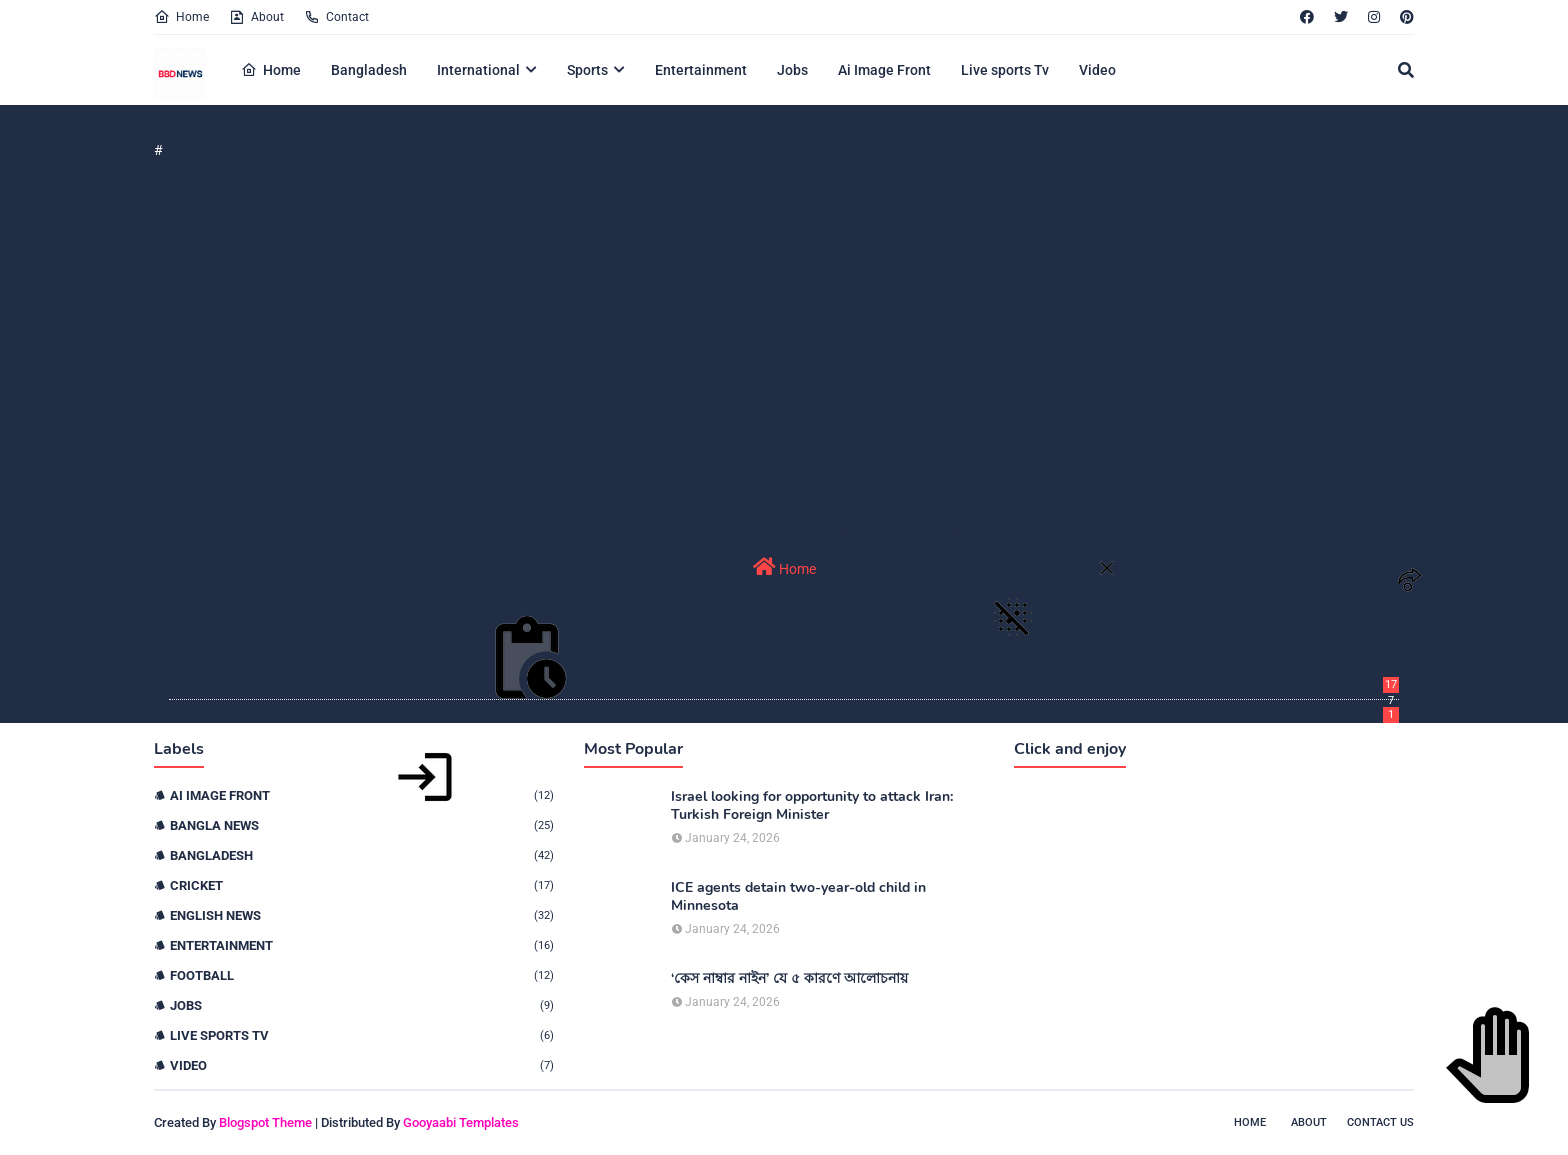 This screenshot has height=1155, width=1568. What do you see at coordinates (527, 659) in the screenshot?
I see `view pending tasks or actions` at bounding box center [527, 659].